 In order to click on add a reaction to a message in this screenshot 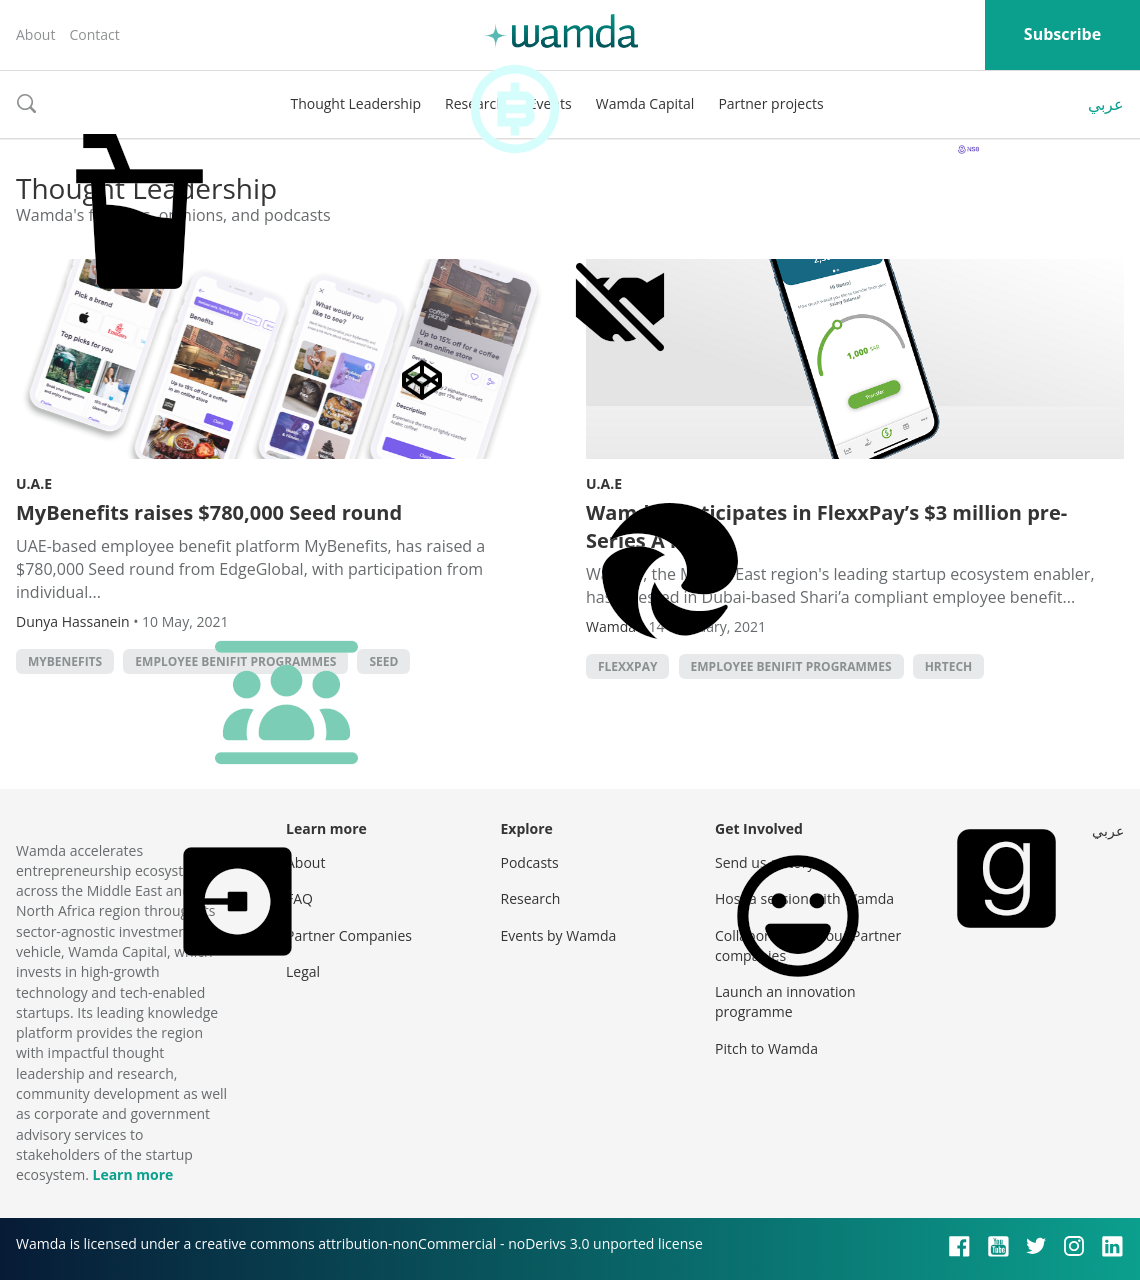, I will do `click(798, 916)`.